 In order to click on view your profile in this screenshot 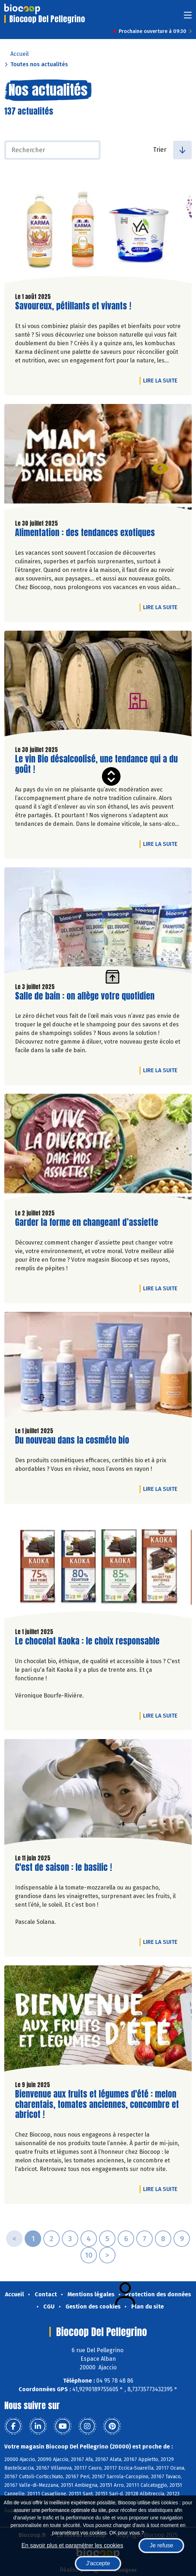, I will do `click(125, 2294)`.